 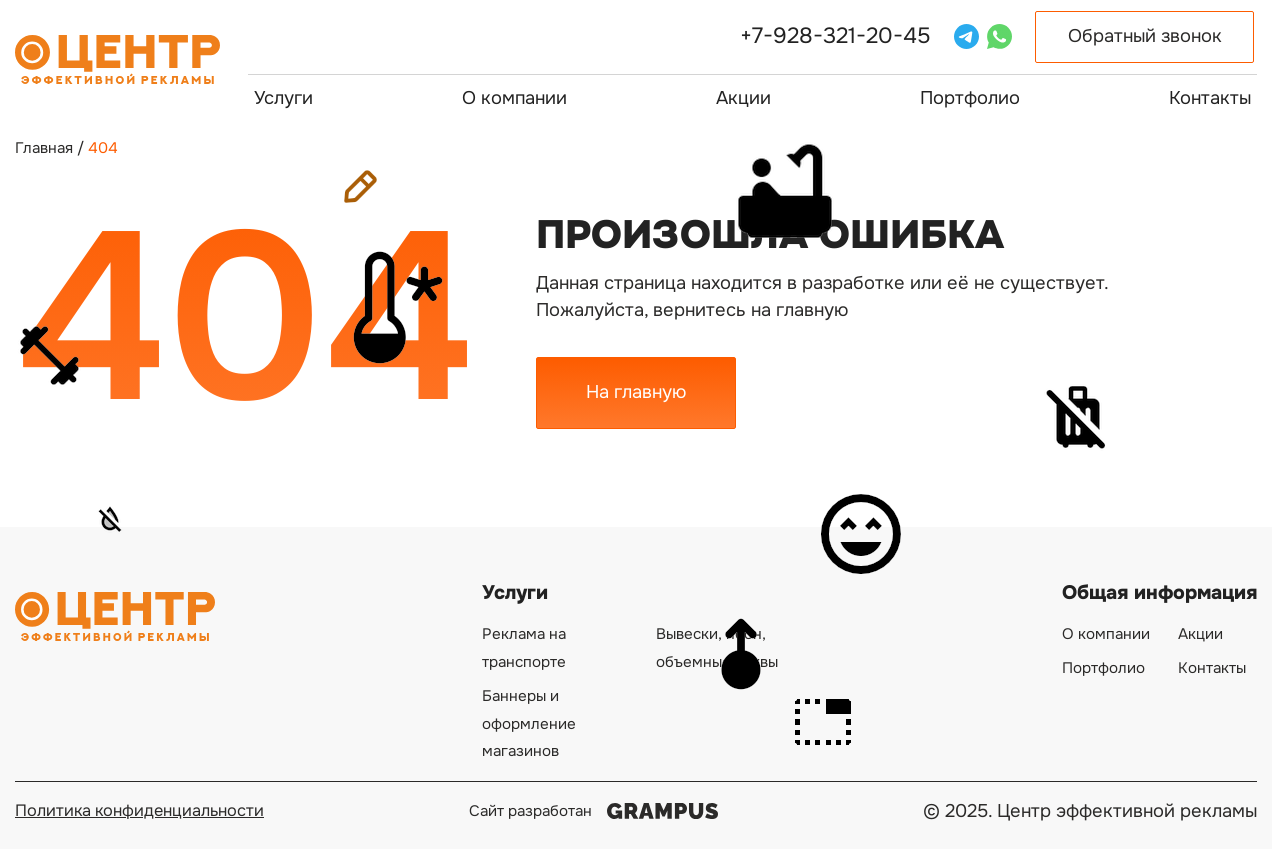 What do you see at coordinates (110, 519) in the screenshot?
I see `reset text or fill color to default` at bounding box center [110, 519].